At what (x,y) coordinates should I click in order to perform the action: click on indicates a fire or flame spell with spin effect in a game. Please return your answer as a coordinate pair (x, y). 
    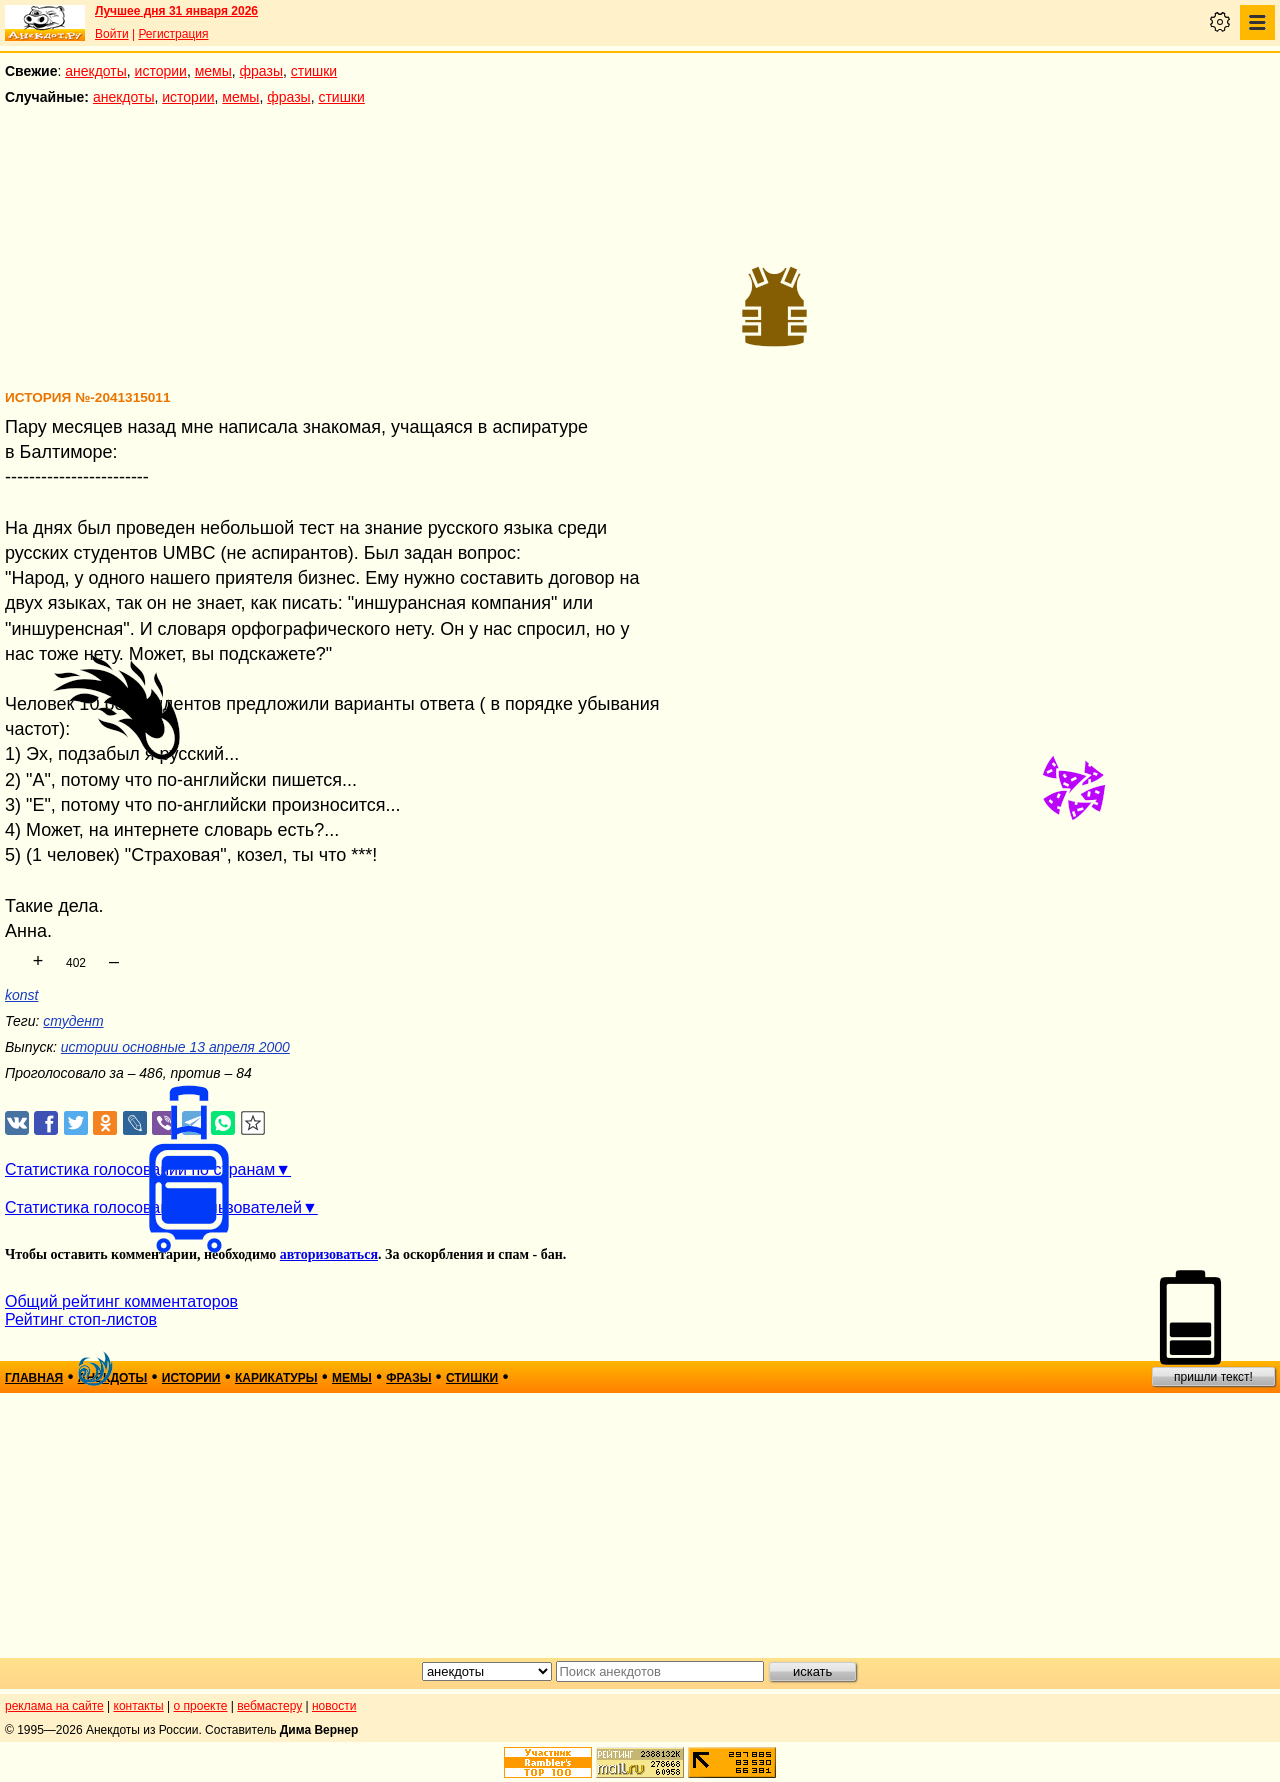
    Looking at the image, I should click on (95, 1368).